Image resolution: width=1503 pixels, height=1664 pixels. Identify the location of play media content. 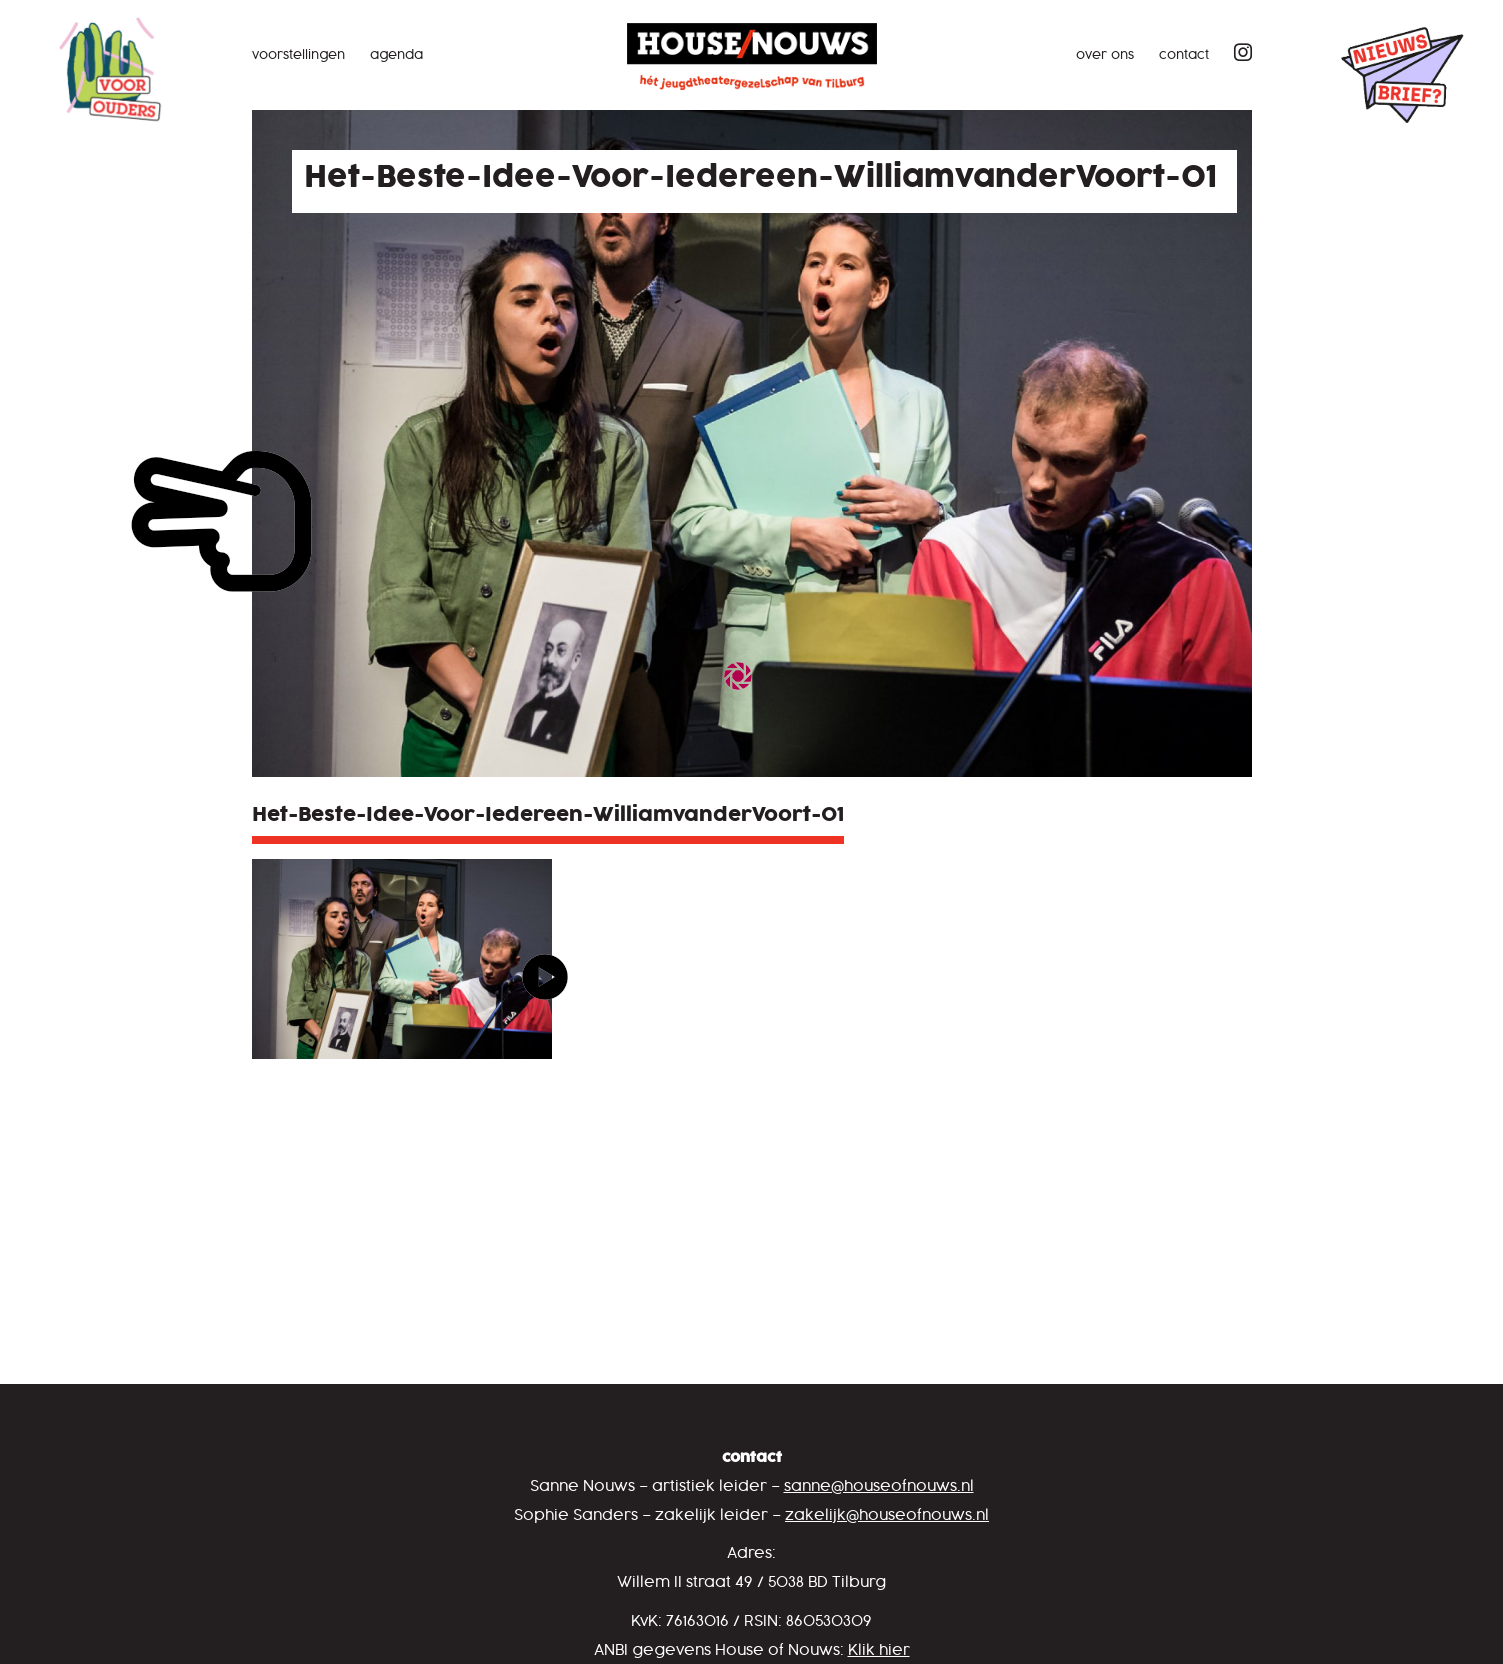
(545, 977).